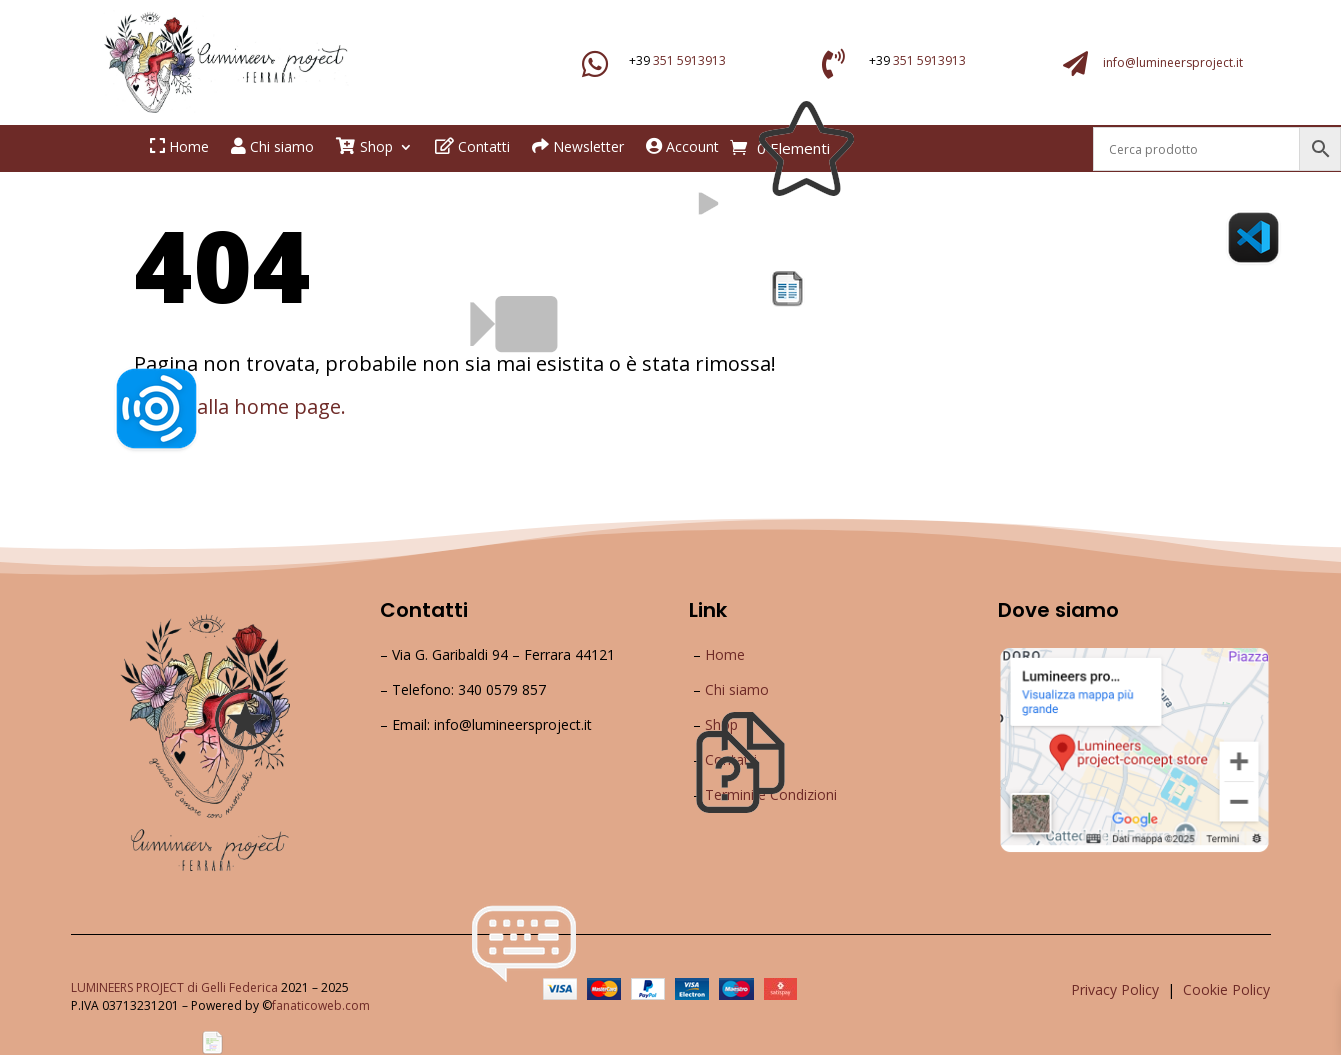  I want to click on indicates virtual keyboard is active, so click(524, 944).